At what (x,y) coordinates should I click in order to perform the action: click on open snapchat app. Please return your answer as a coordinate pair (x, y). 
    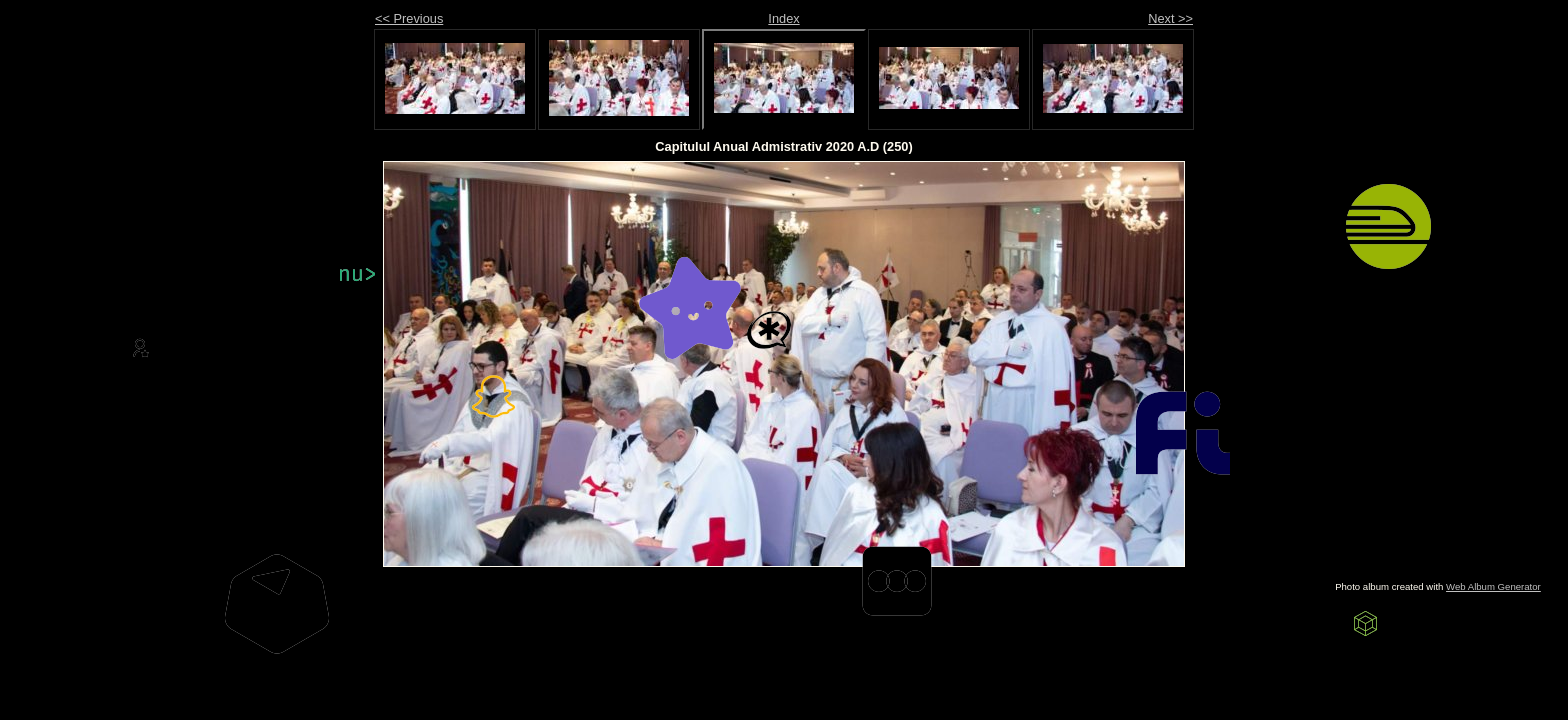
    Looking at the image, I should click on (493, 396).